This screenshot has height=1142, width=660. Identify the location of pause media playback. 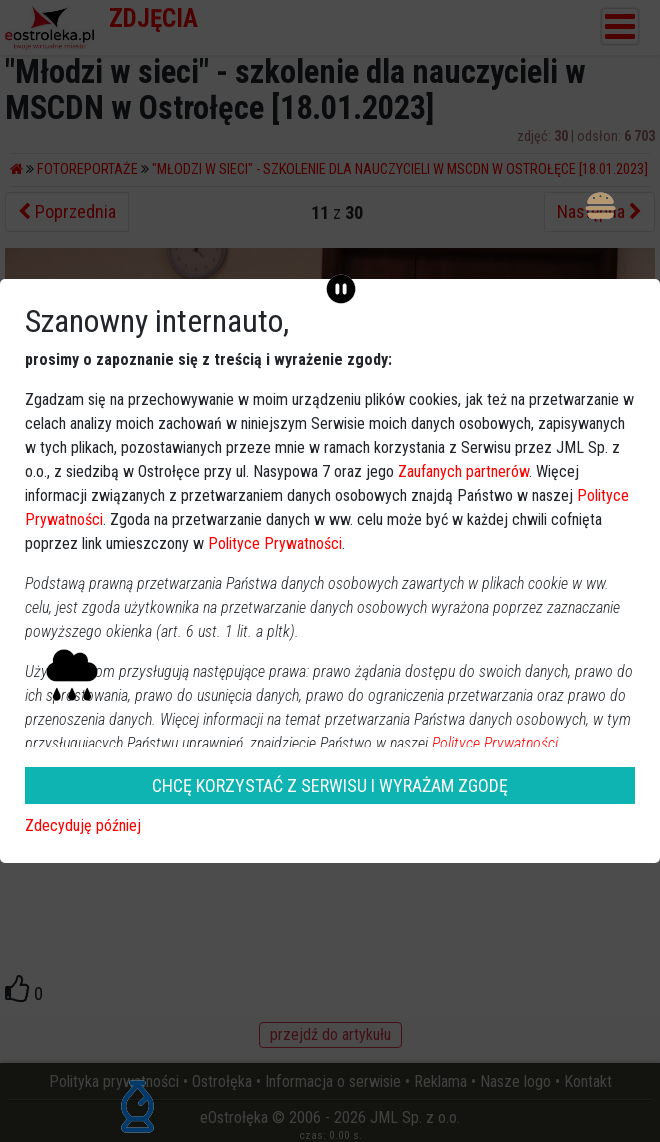
(341, 289).